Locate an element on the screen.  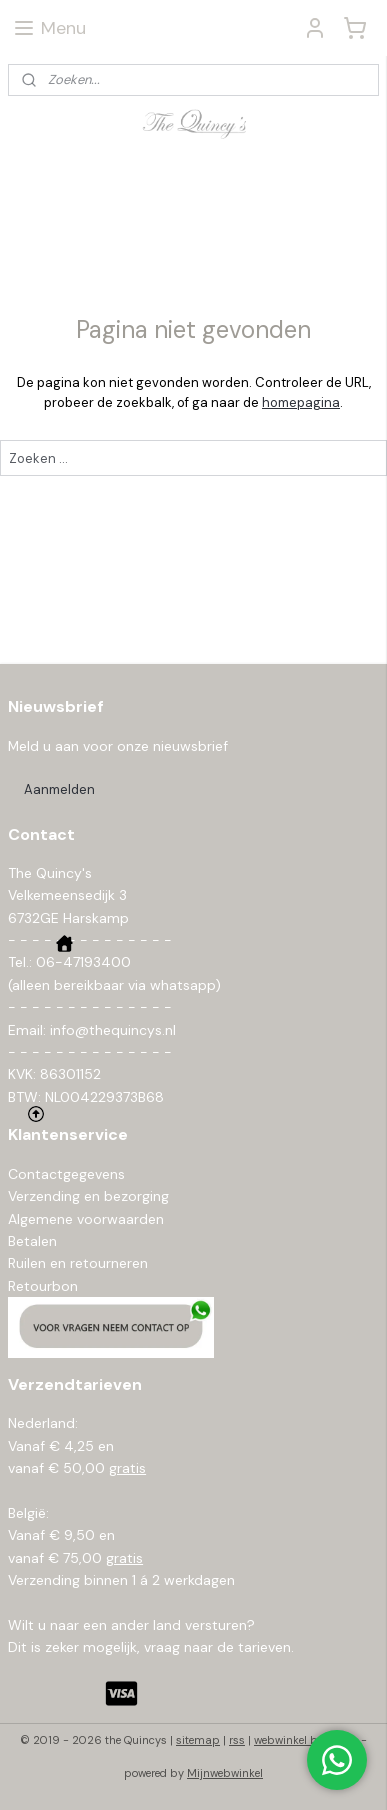
scroll to top of page is located at coordinates (36, 1114).